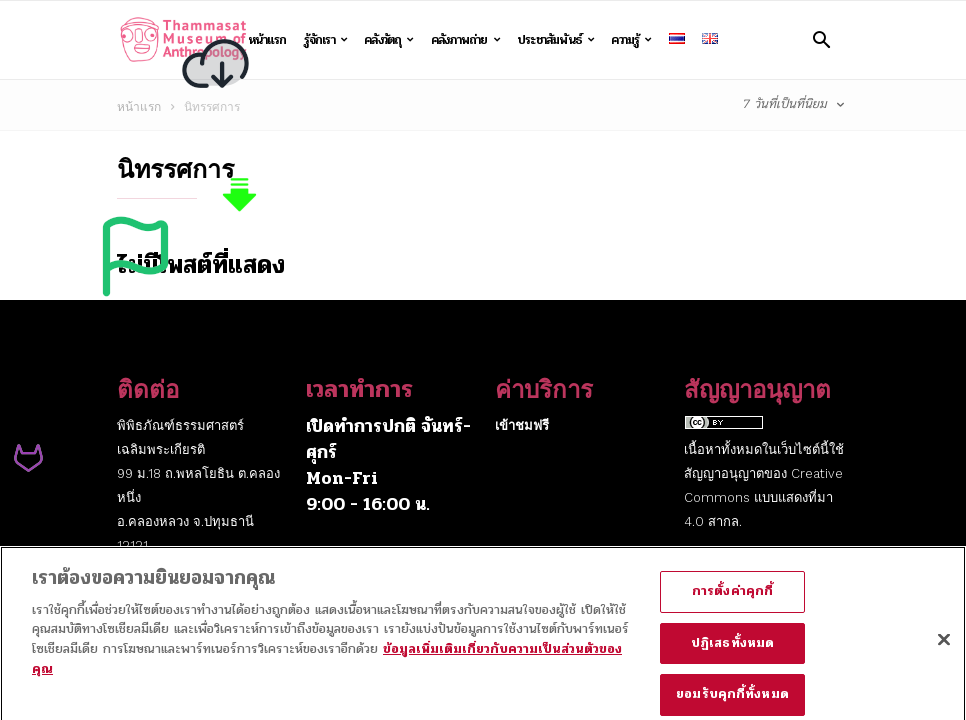  I want to click on download file from cloud storage, so click(215, 63).